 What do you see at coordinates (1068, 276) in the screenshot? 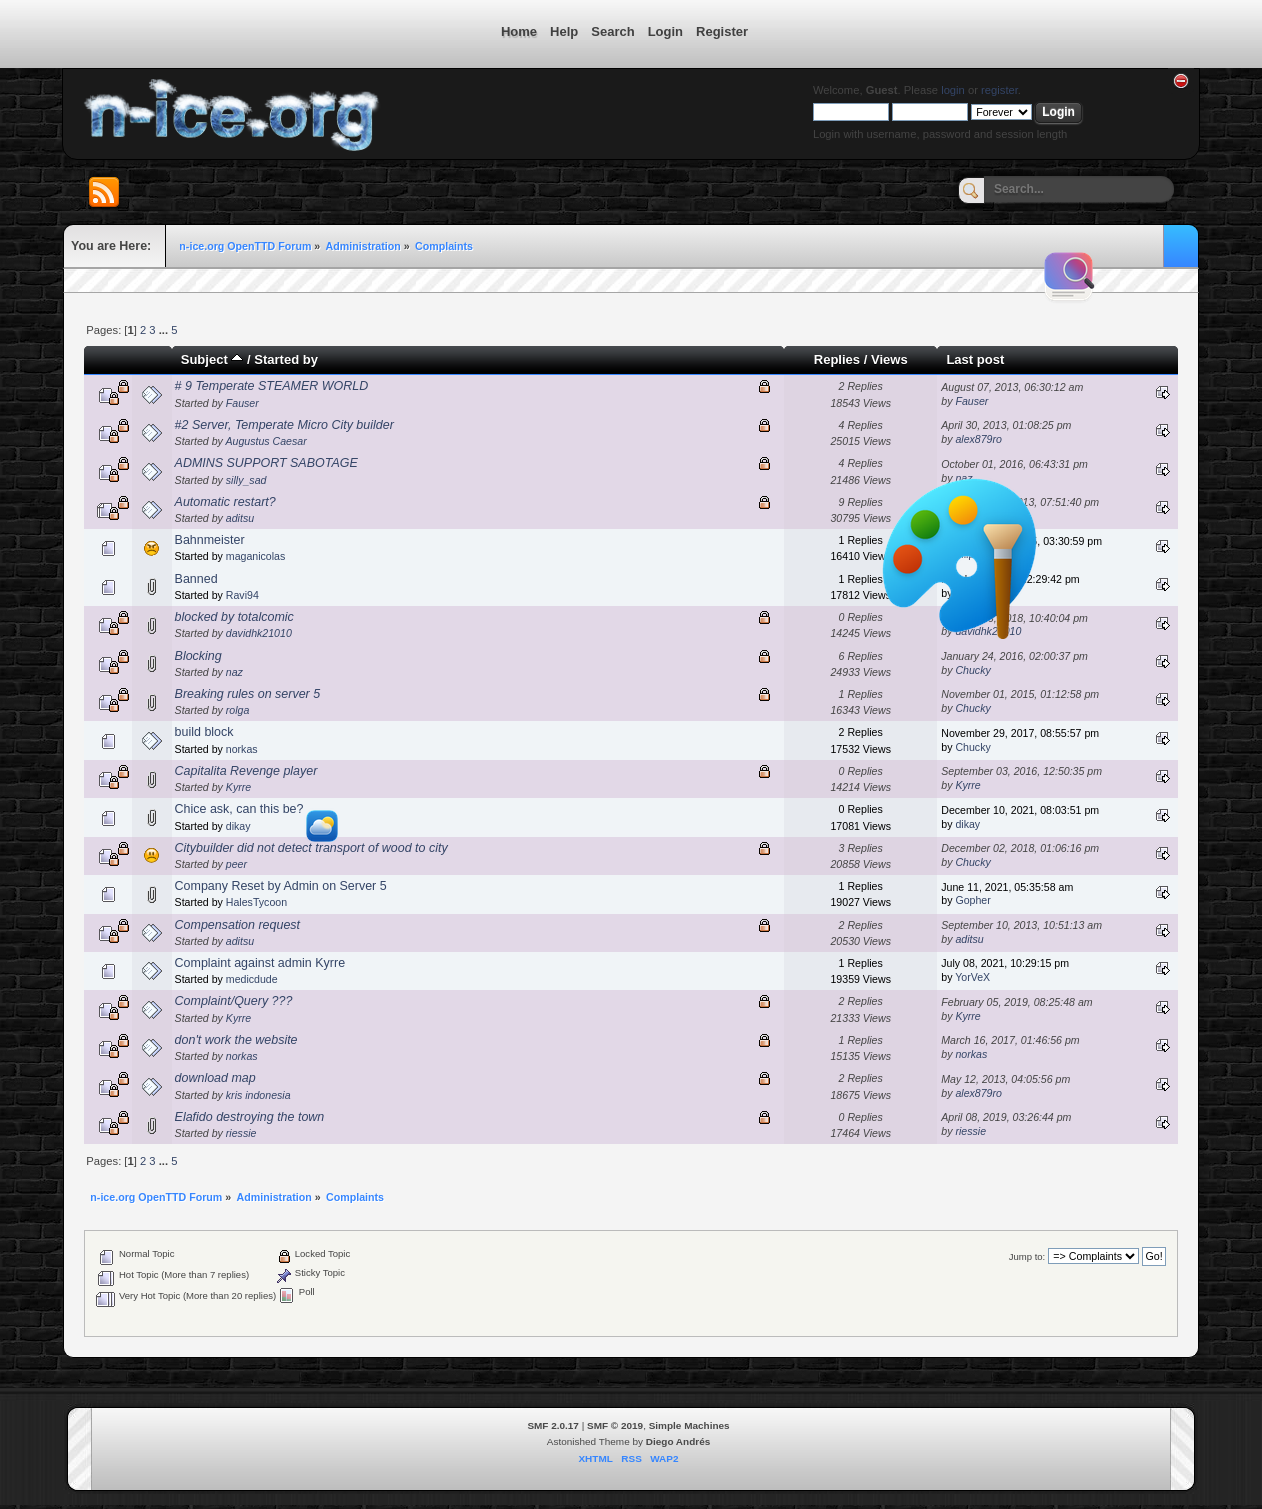
I see `open share preview app` at bounding box center [1068, 276].